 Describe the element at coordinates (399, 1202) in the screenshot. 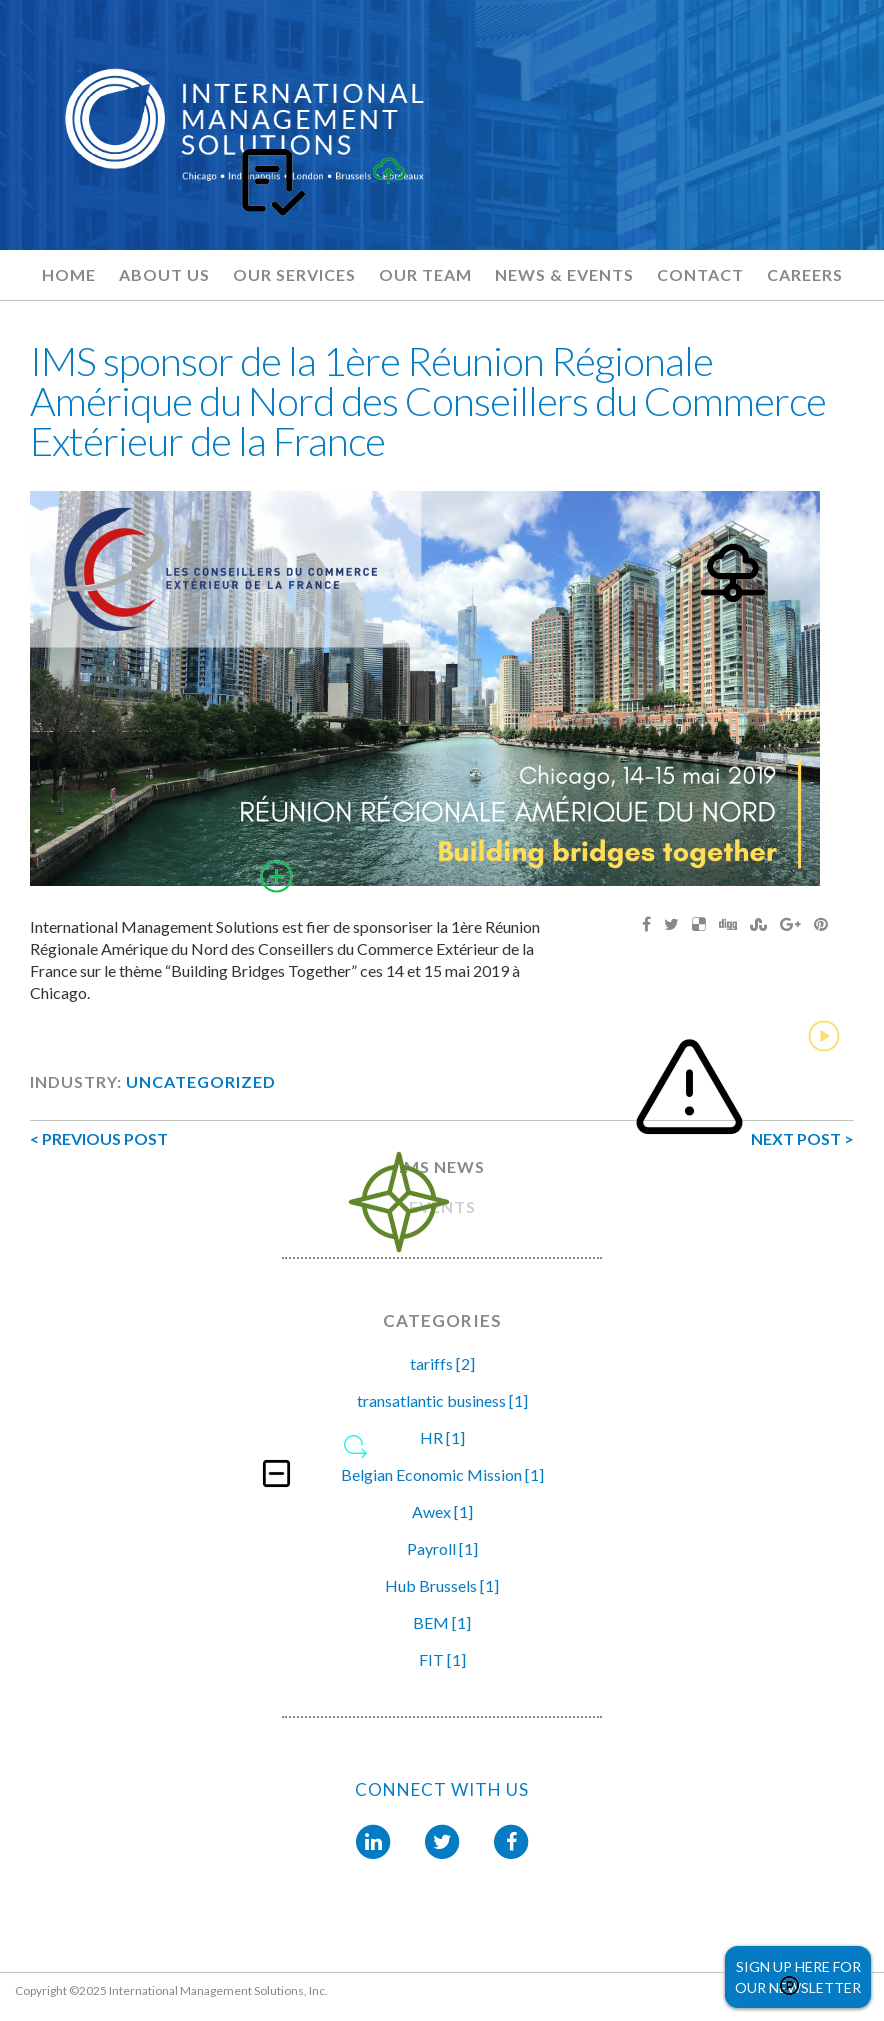

I see `access navigation or orientation tools` at that location.